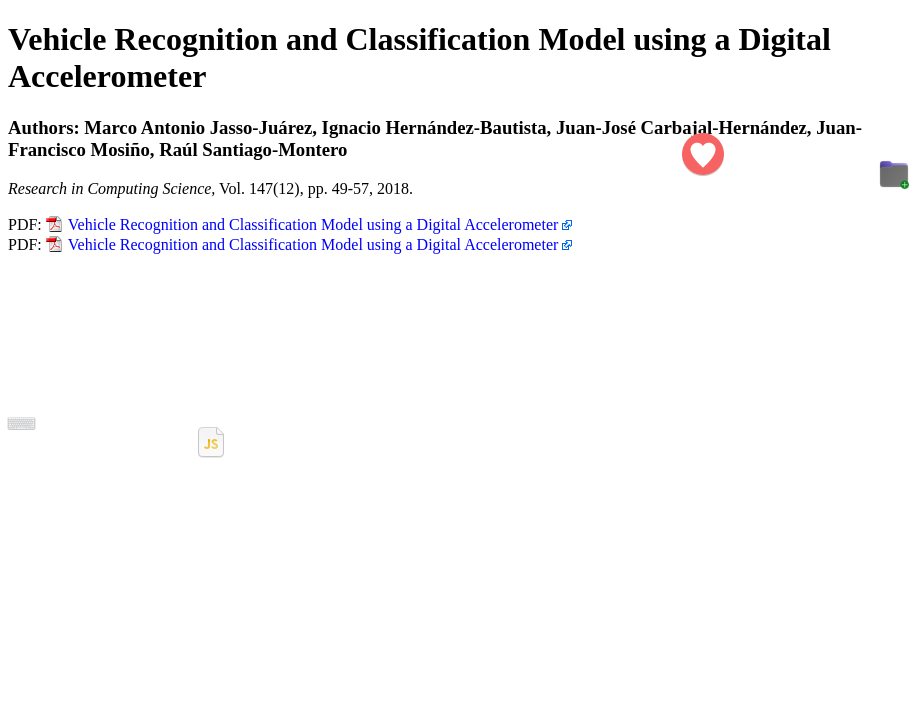  What do you see at coordinates (703, 154) in the screenshot?
I see `mark item as favorite` at bounding box center [703, 154].